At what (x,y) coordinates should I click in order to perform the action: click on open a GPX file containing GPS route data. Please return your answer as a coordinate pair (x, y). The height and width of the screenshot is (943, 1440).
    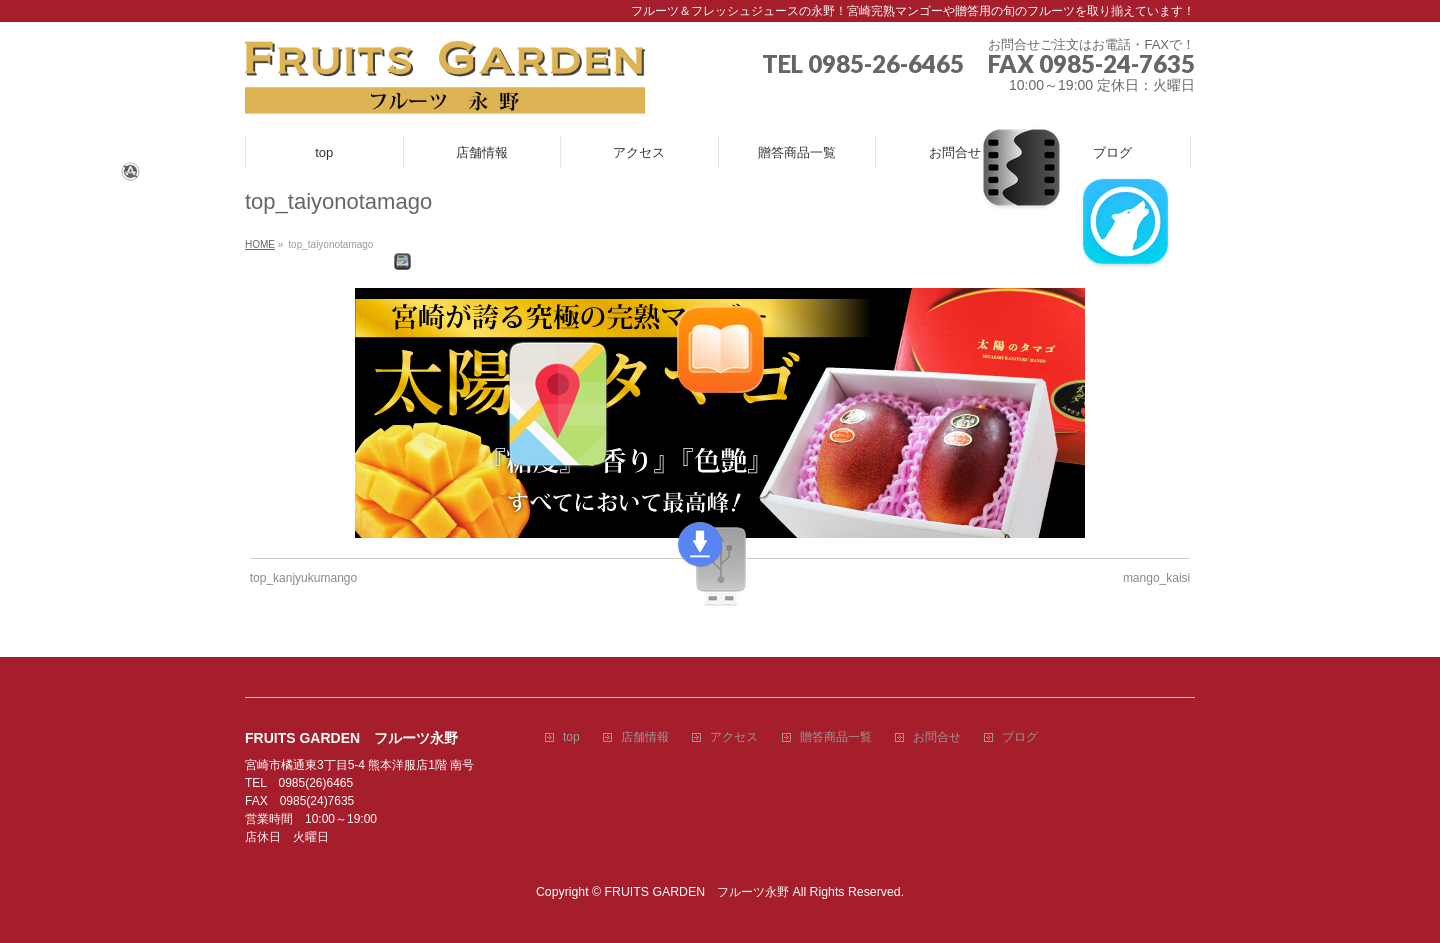
    Looking at the image, I should click on (558, 404).